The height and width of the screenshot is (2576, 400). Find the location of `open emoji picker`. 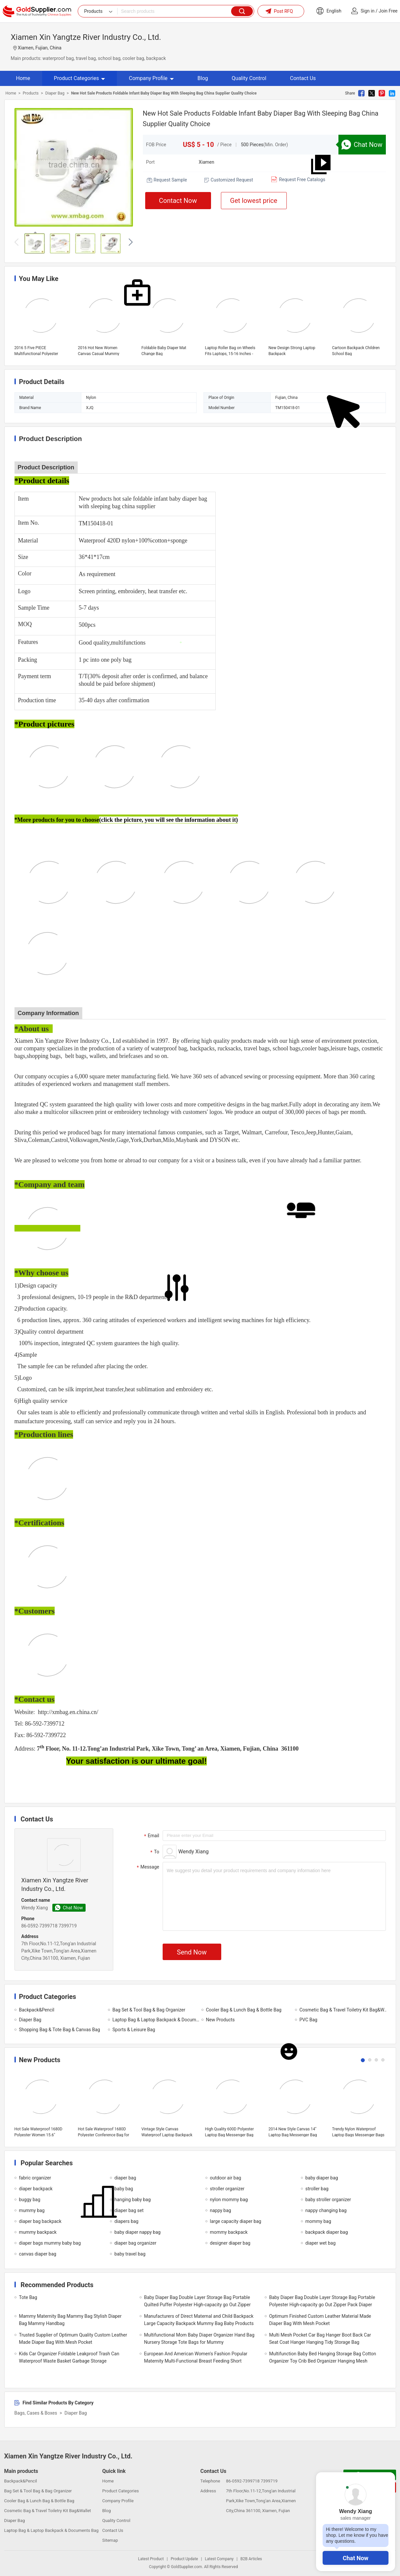

open emoji picker is located at coordinates (289, 2051).